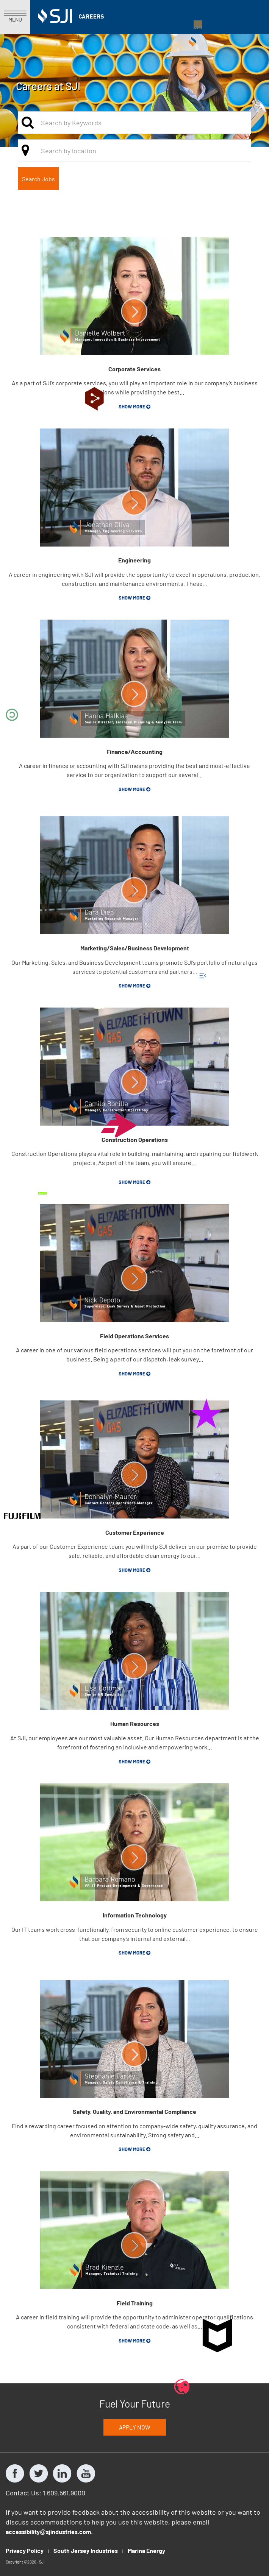 The image size is (269, 2576). Describe the element at coordinates (94, 399) in the screenshot. I see `open DeepL translator` at that location.